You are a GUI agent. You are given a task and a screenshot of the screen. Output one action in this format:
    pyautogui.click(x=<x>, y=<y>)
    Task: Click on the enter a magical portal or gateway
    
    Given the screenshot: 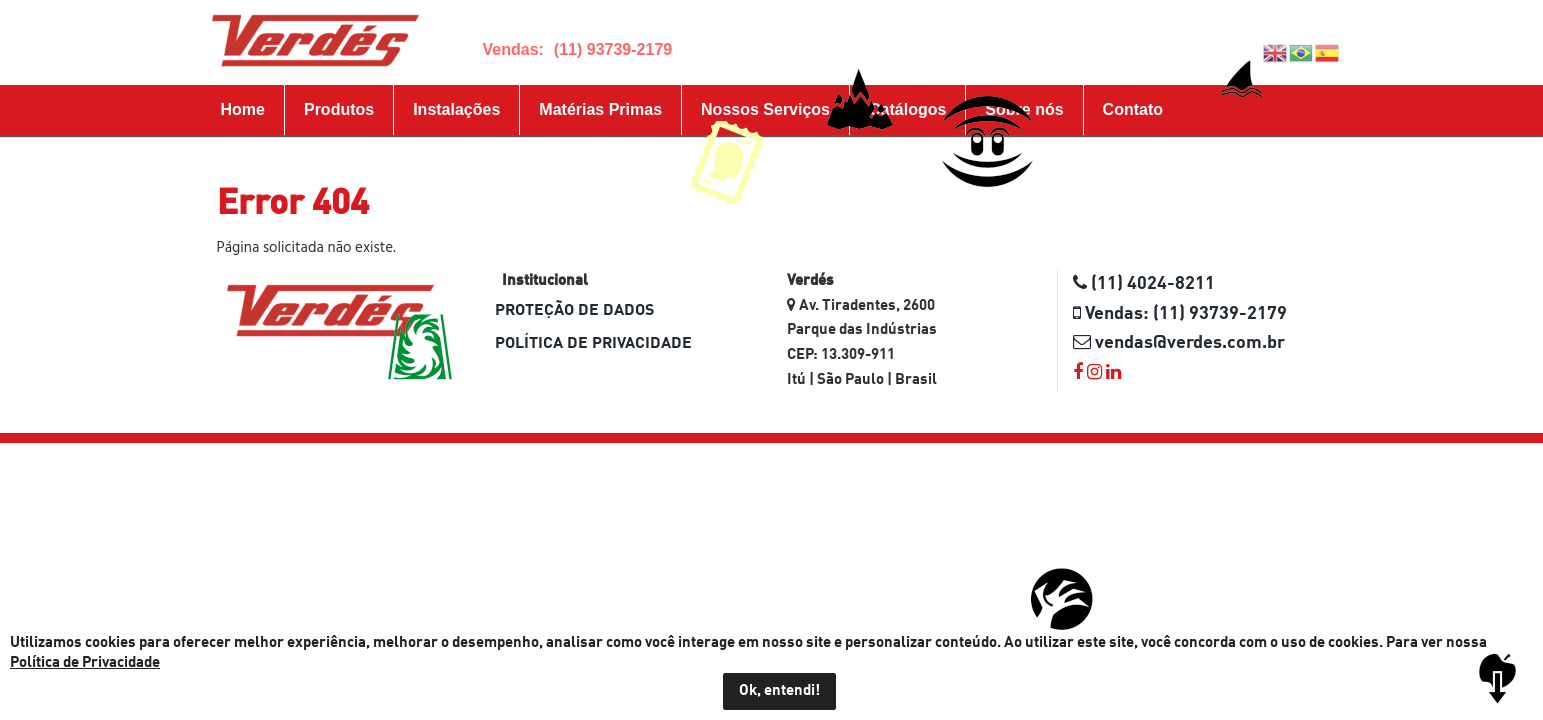 What is the action you would take?
    pyautogui.click(x=420, y=347)
    